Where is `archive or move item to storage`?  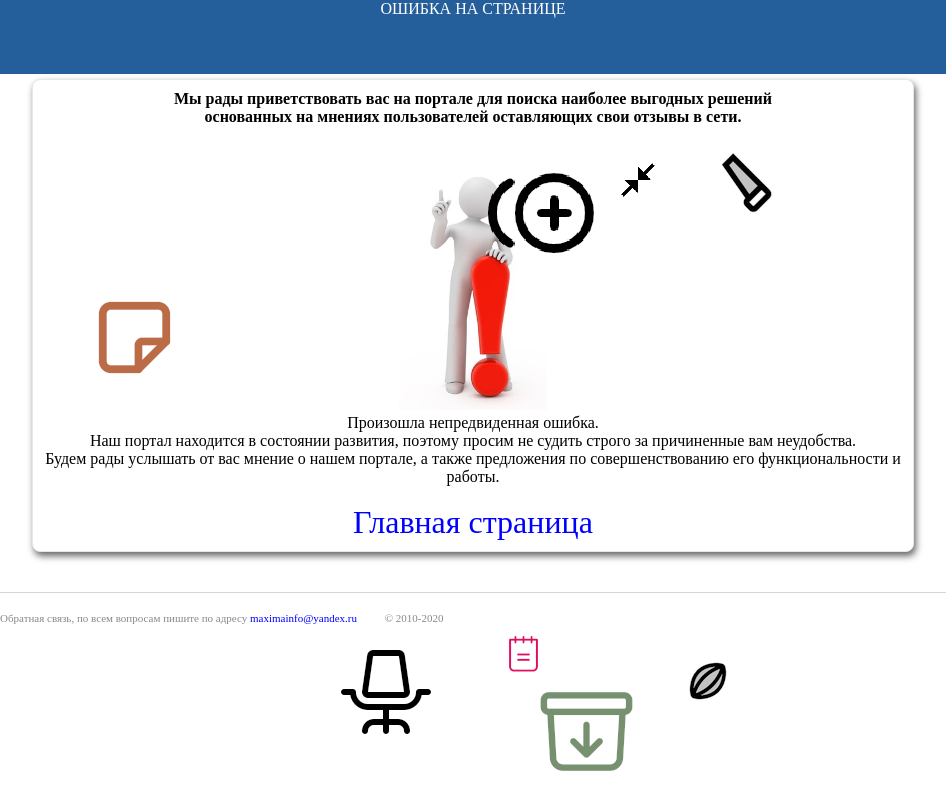
archive or move item to storage is located at coordinates (586, 731).